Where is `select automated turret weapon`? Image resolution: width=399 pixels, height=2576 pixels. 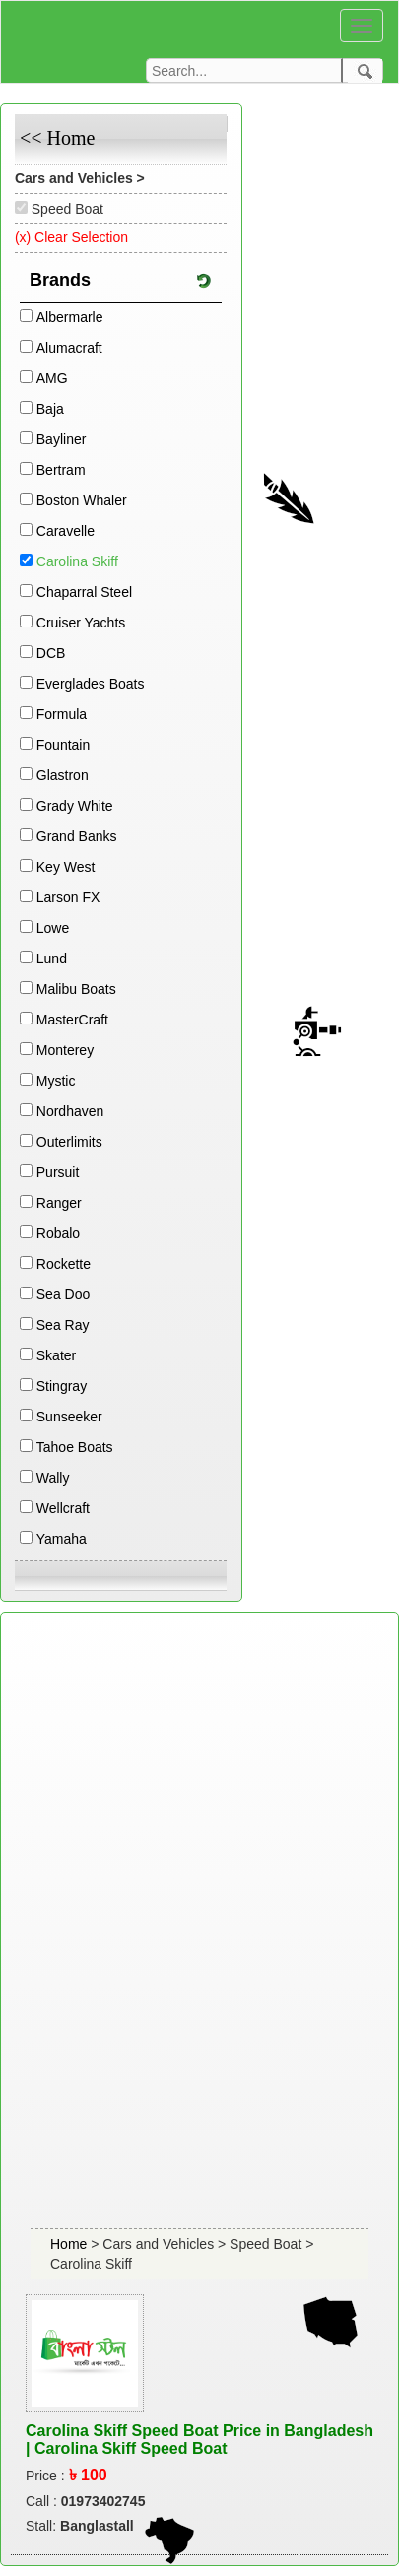
select automated turret weapon is located at coordinates (316, 1030).